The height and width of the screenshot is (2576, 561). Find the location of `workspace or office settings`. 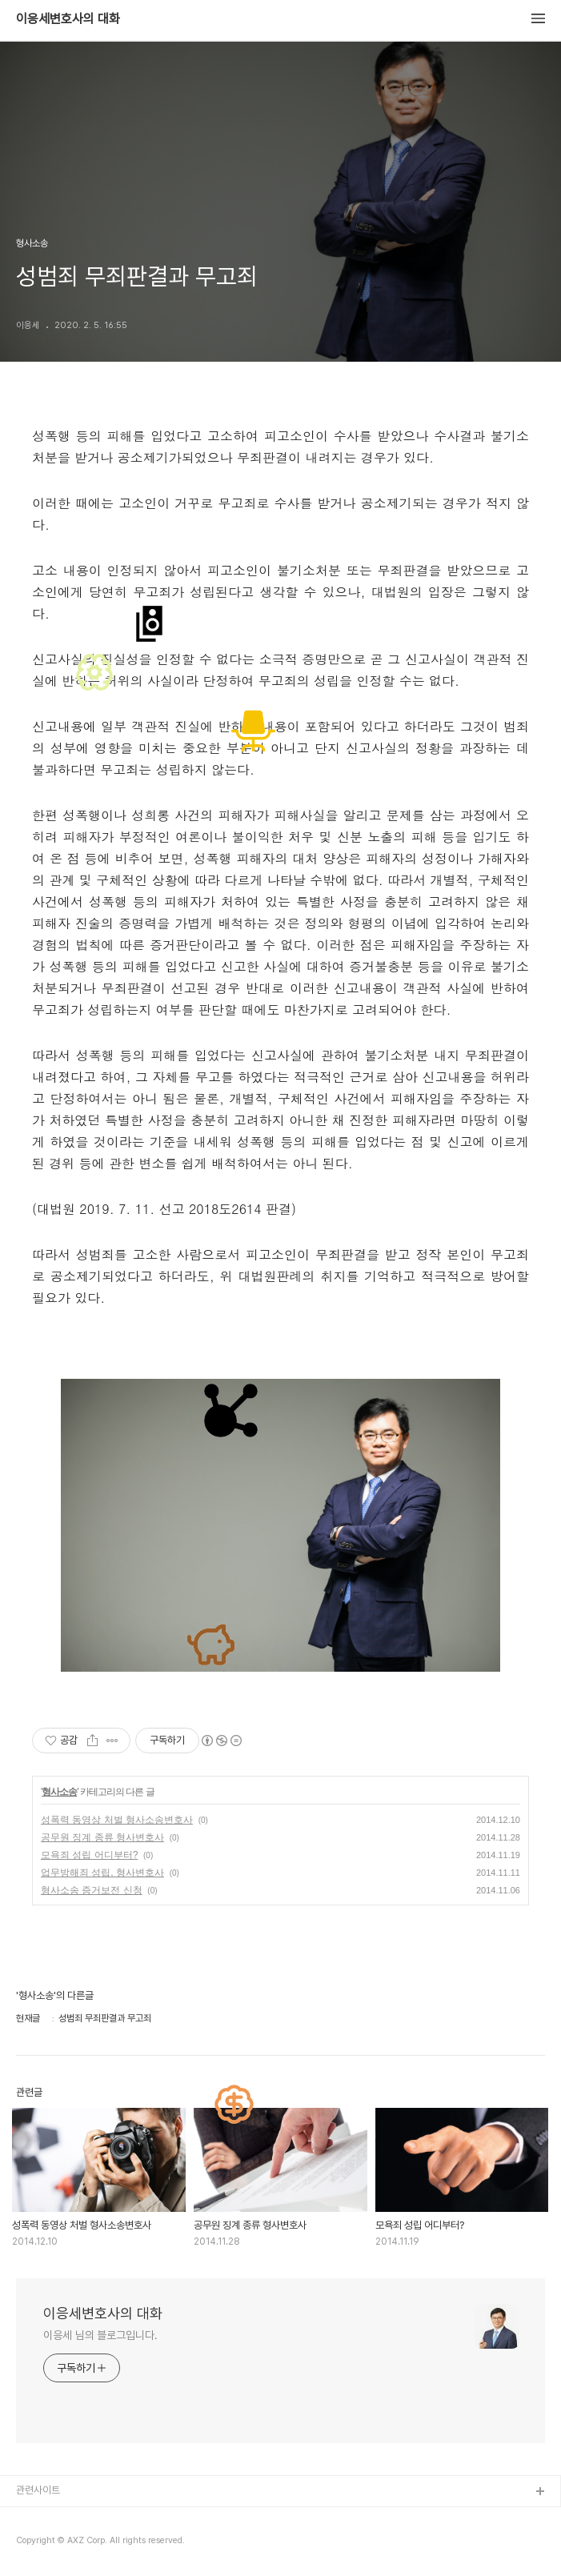

workspace or office settings is located at coordinates (253, 731).